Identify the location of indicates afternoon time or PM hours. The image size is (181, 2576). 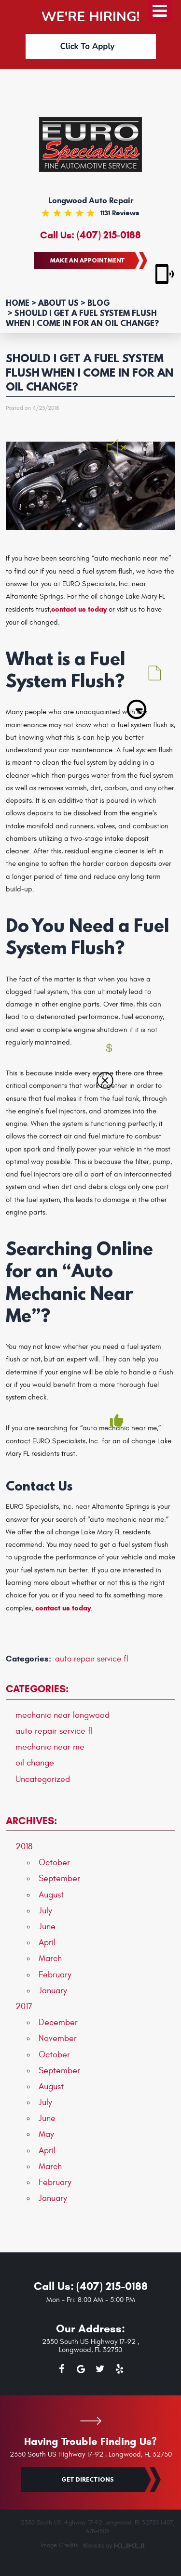
(137, 709).